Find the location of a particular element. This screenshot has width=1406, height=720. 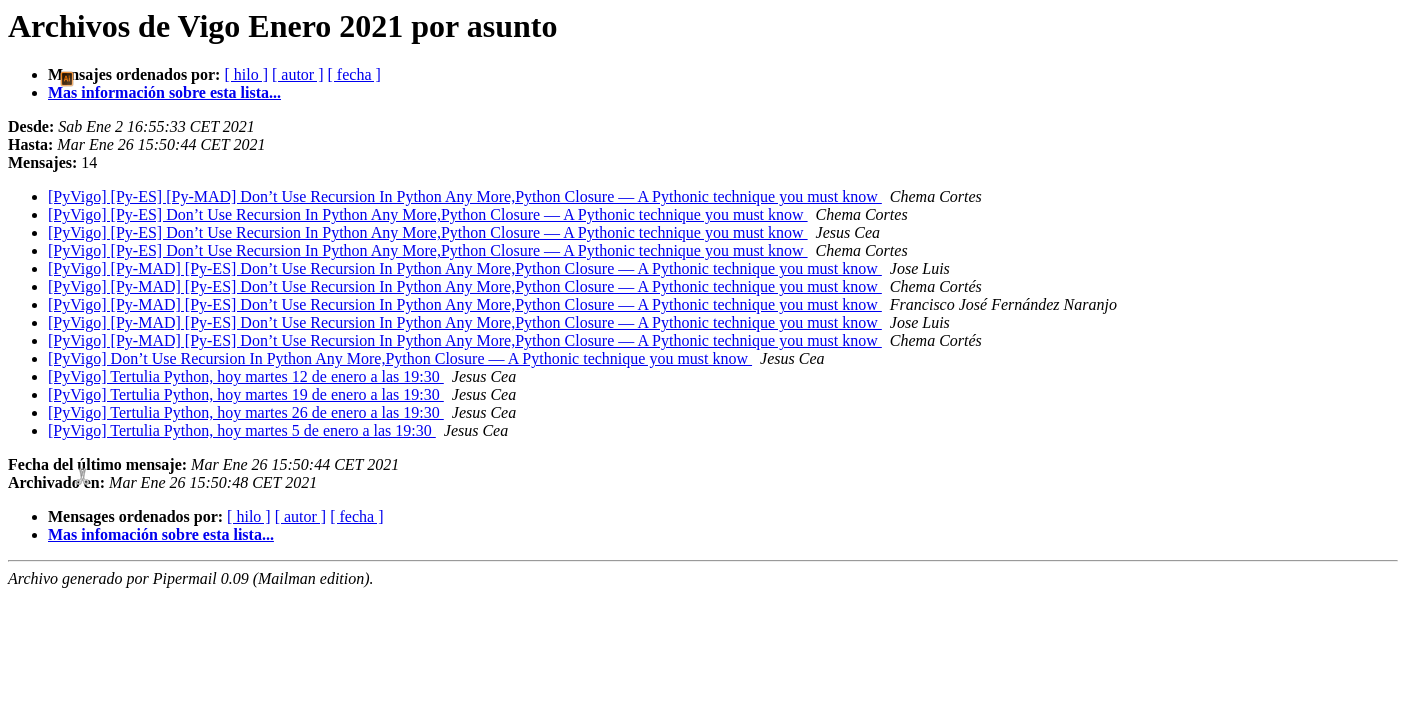

cut selected content to clipboard is located at coordinates (82, 476).